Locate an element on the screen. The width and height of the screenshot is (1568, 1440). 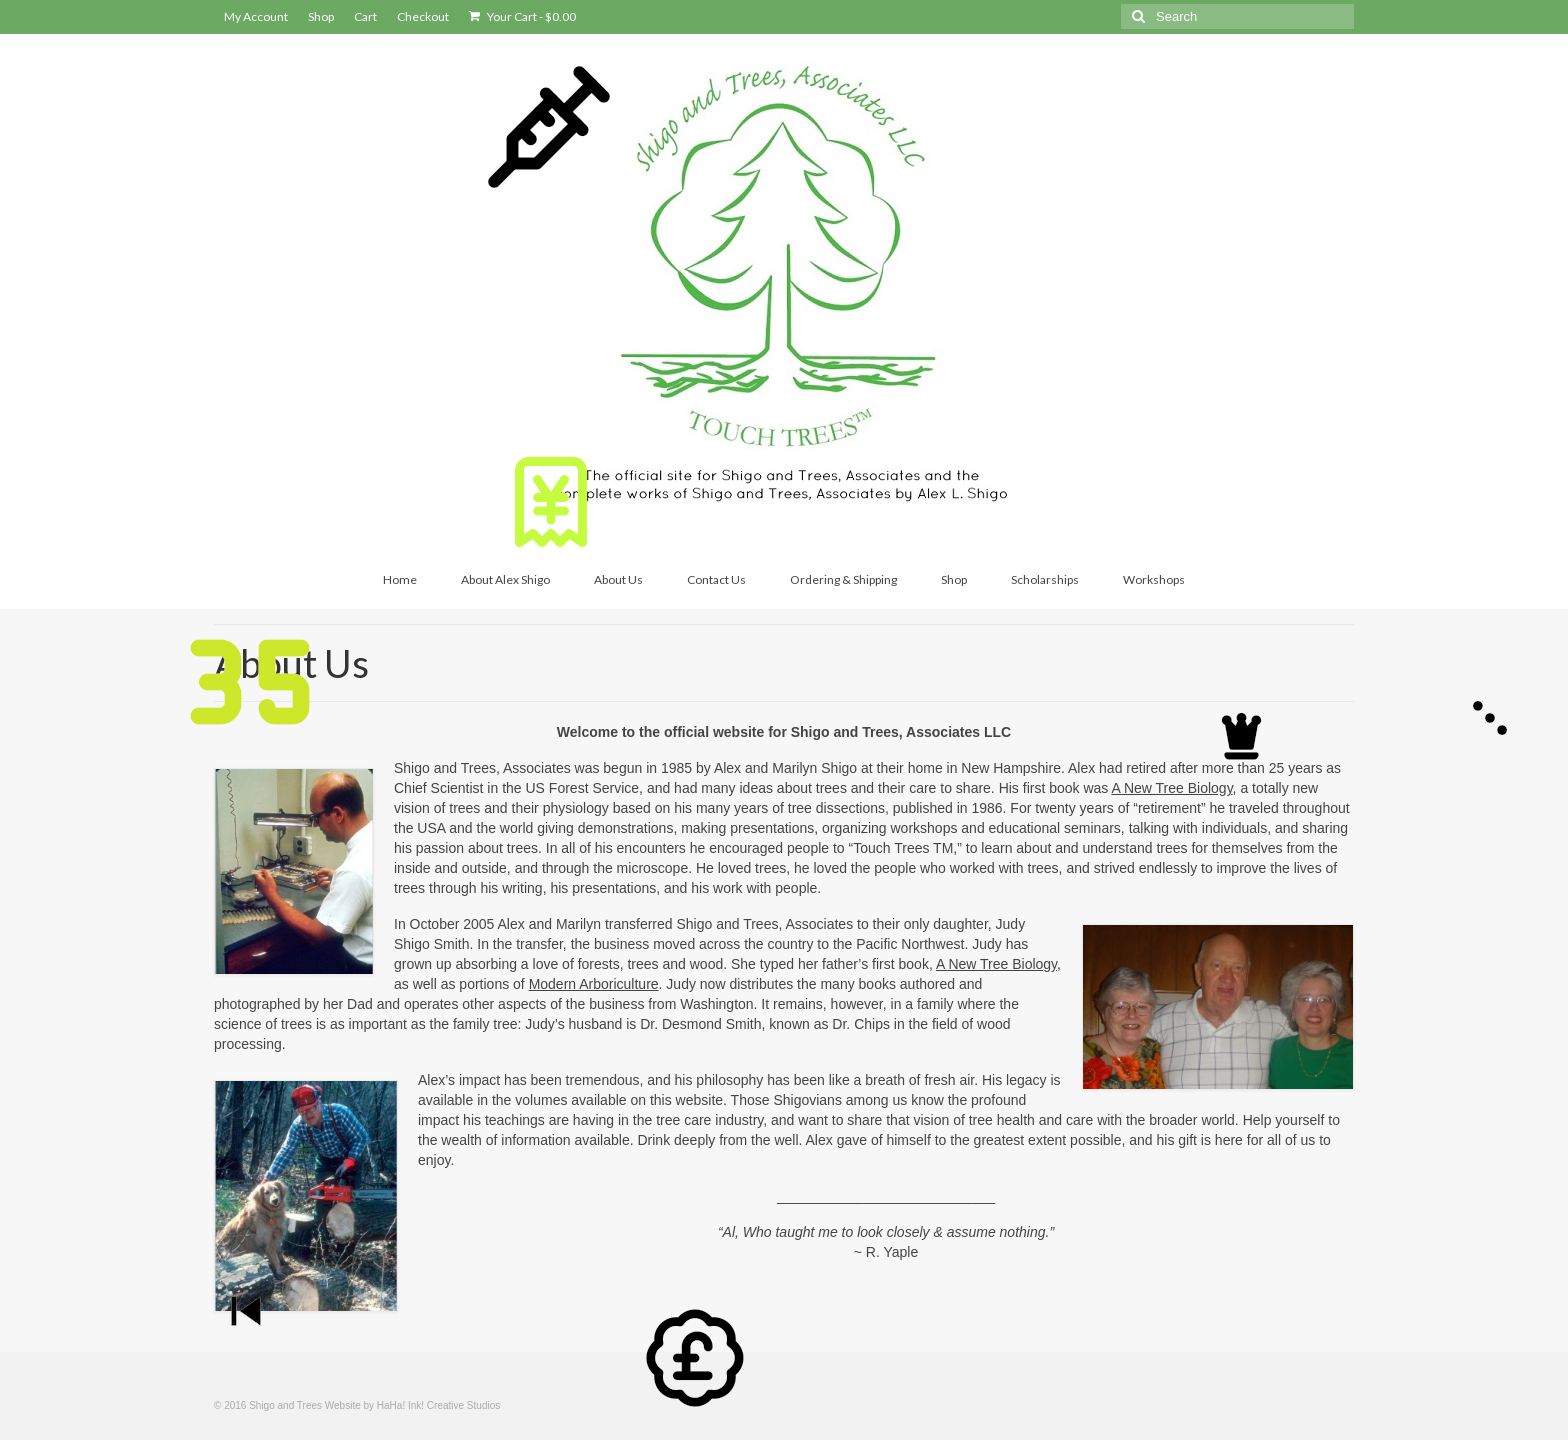
view yen transaction receipt is located at coordinates (551, 502).